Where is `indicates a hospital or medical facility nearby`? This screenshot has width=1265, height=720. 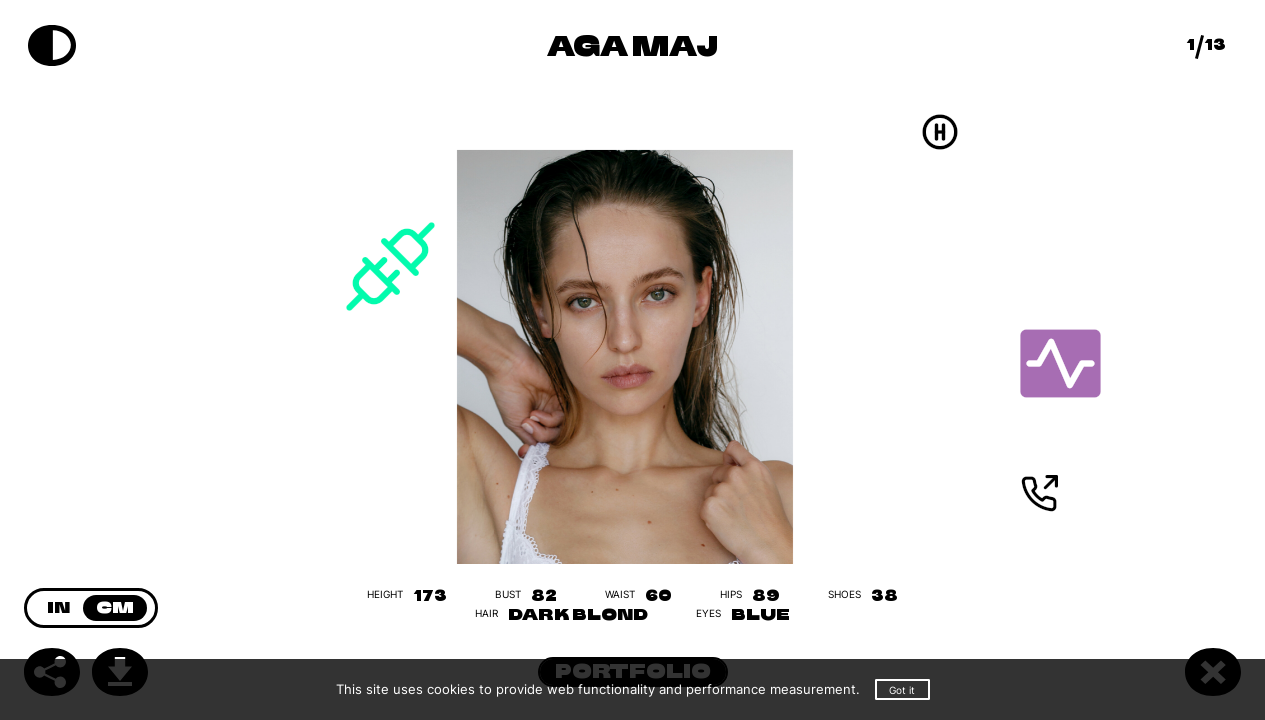
indicates a hospital or medical facility nearby is located at coordinates (940, 132).